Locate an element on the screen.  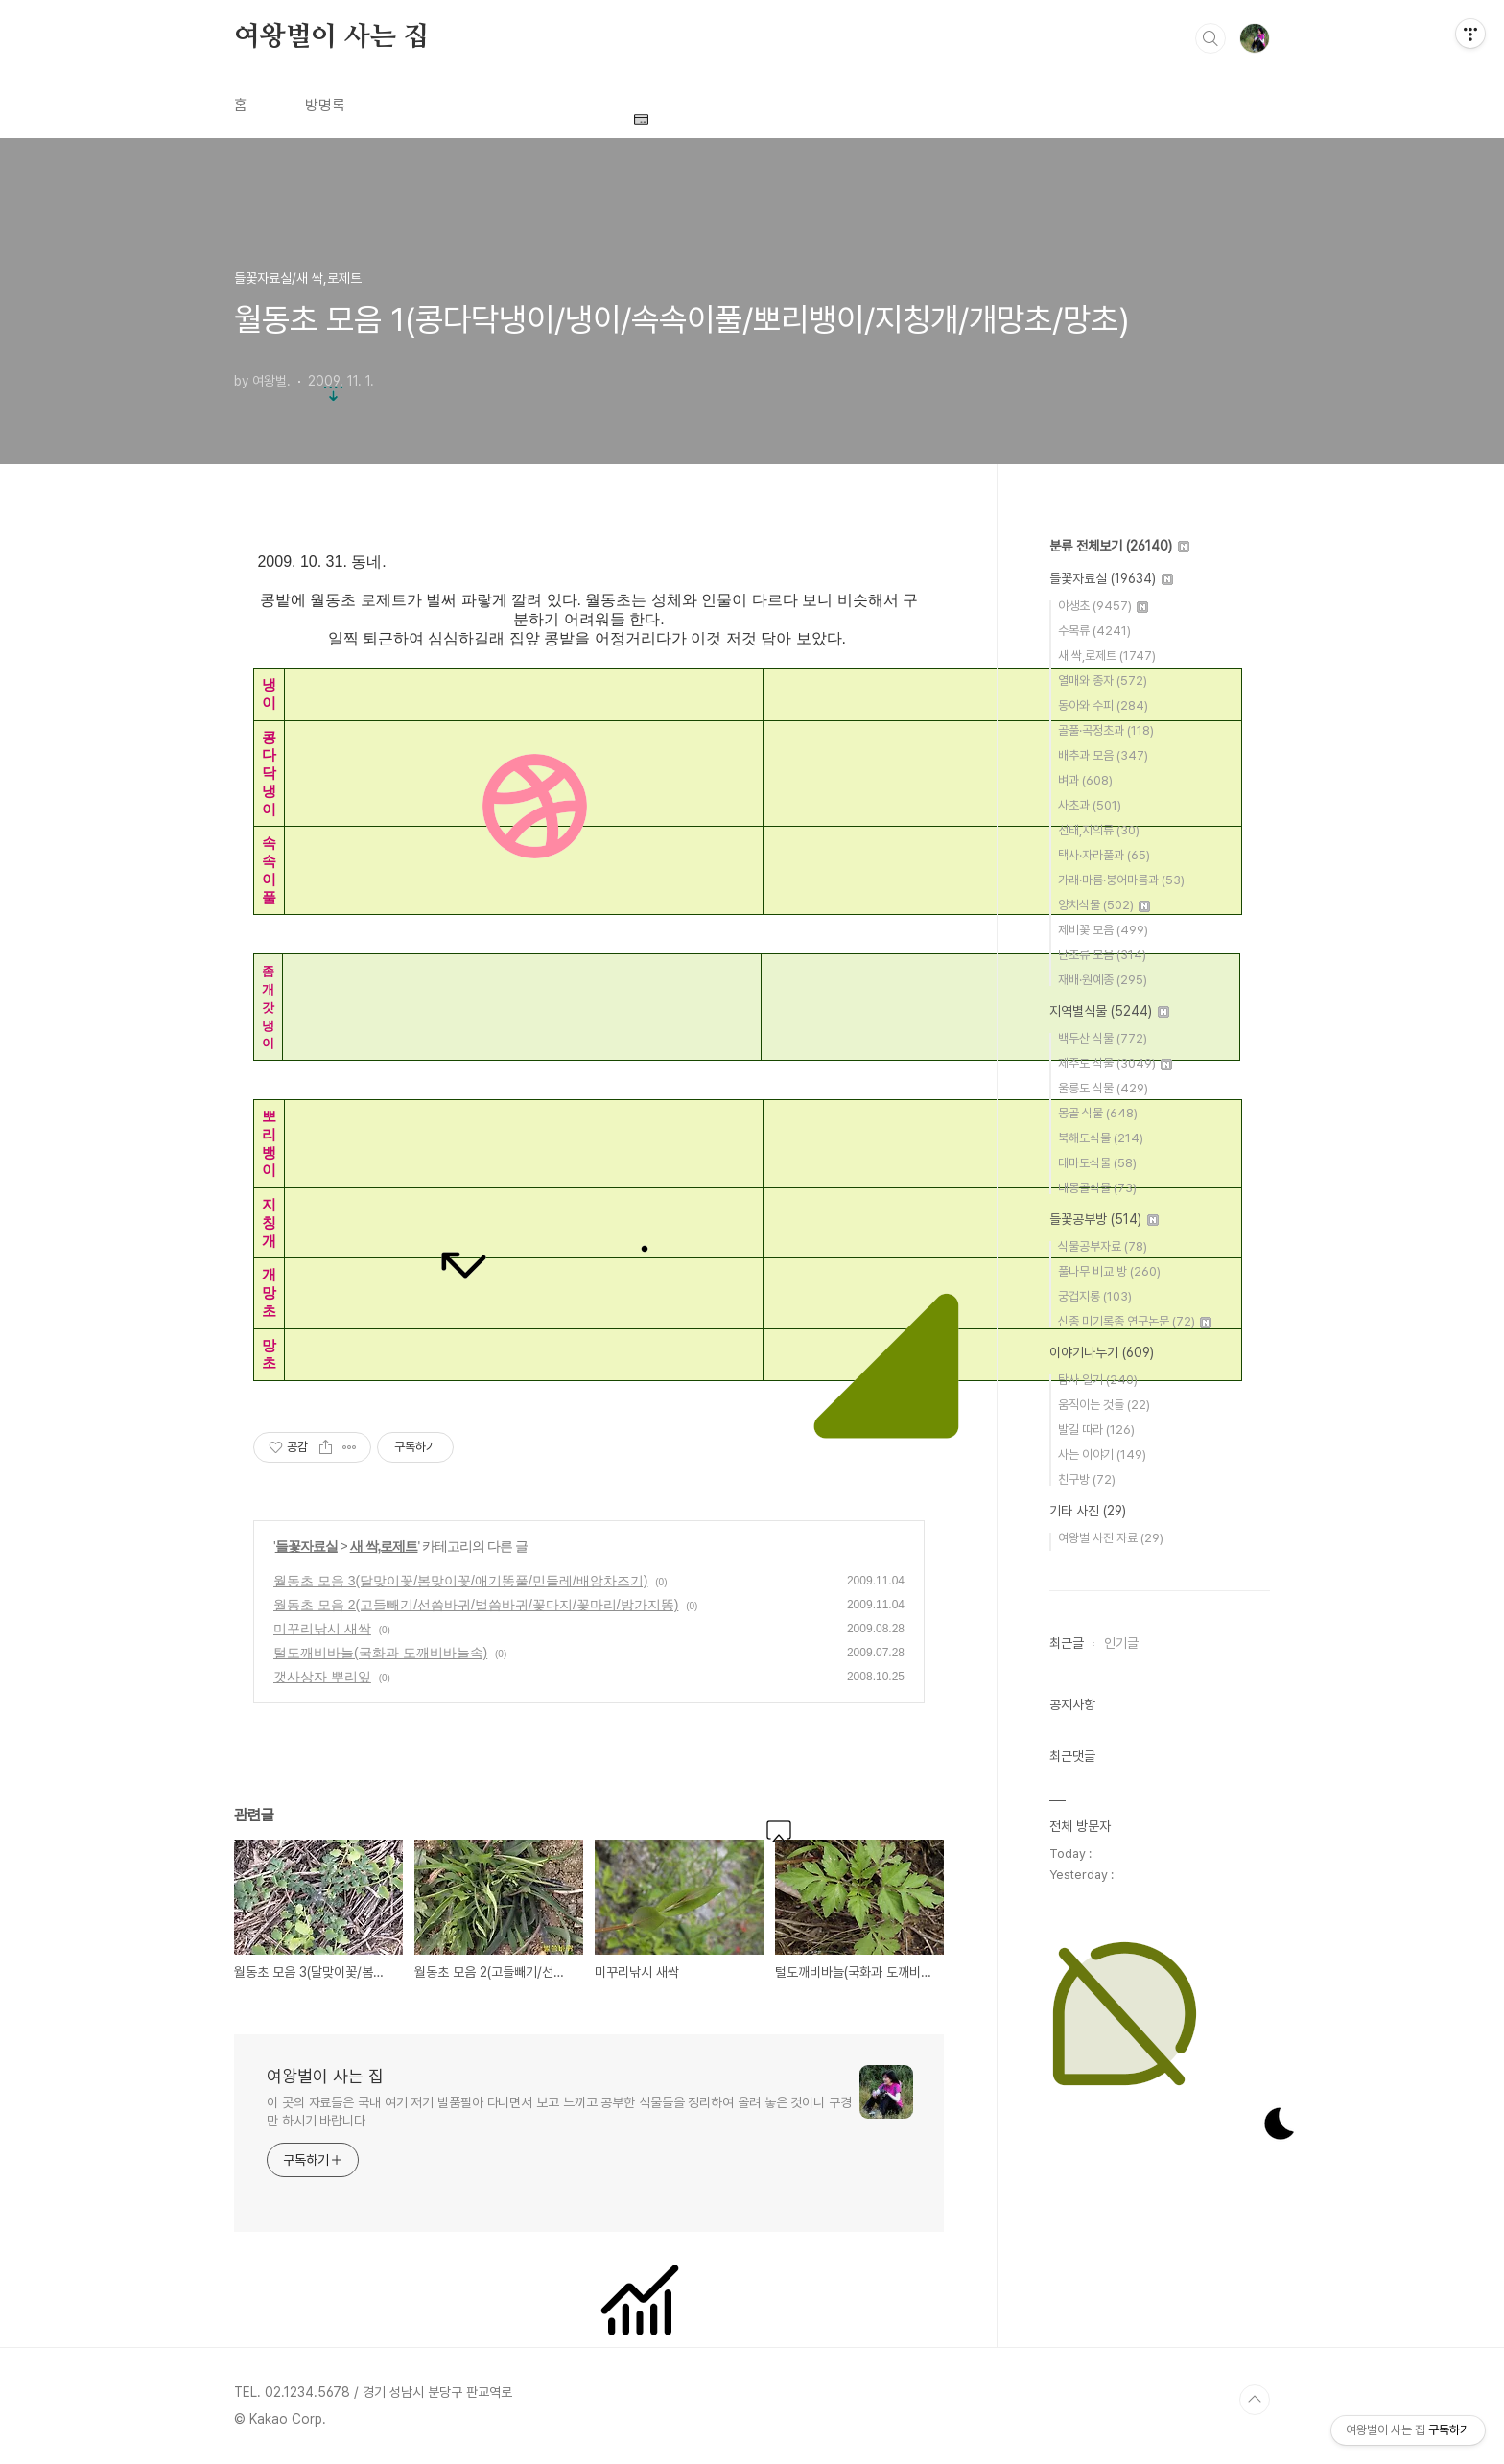
enable bedtime or sleep mode is located at coordinates (1281, 2124).